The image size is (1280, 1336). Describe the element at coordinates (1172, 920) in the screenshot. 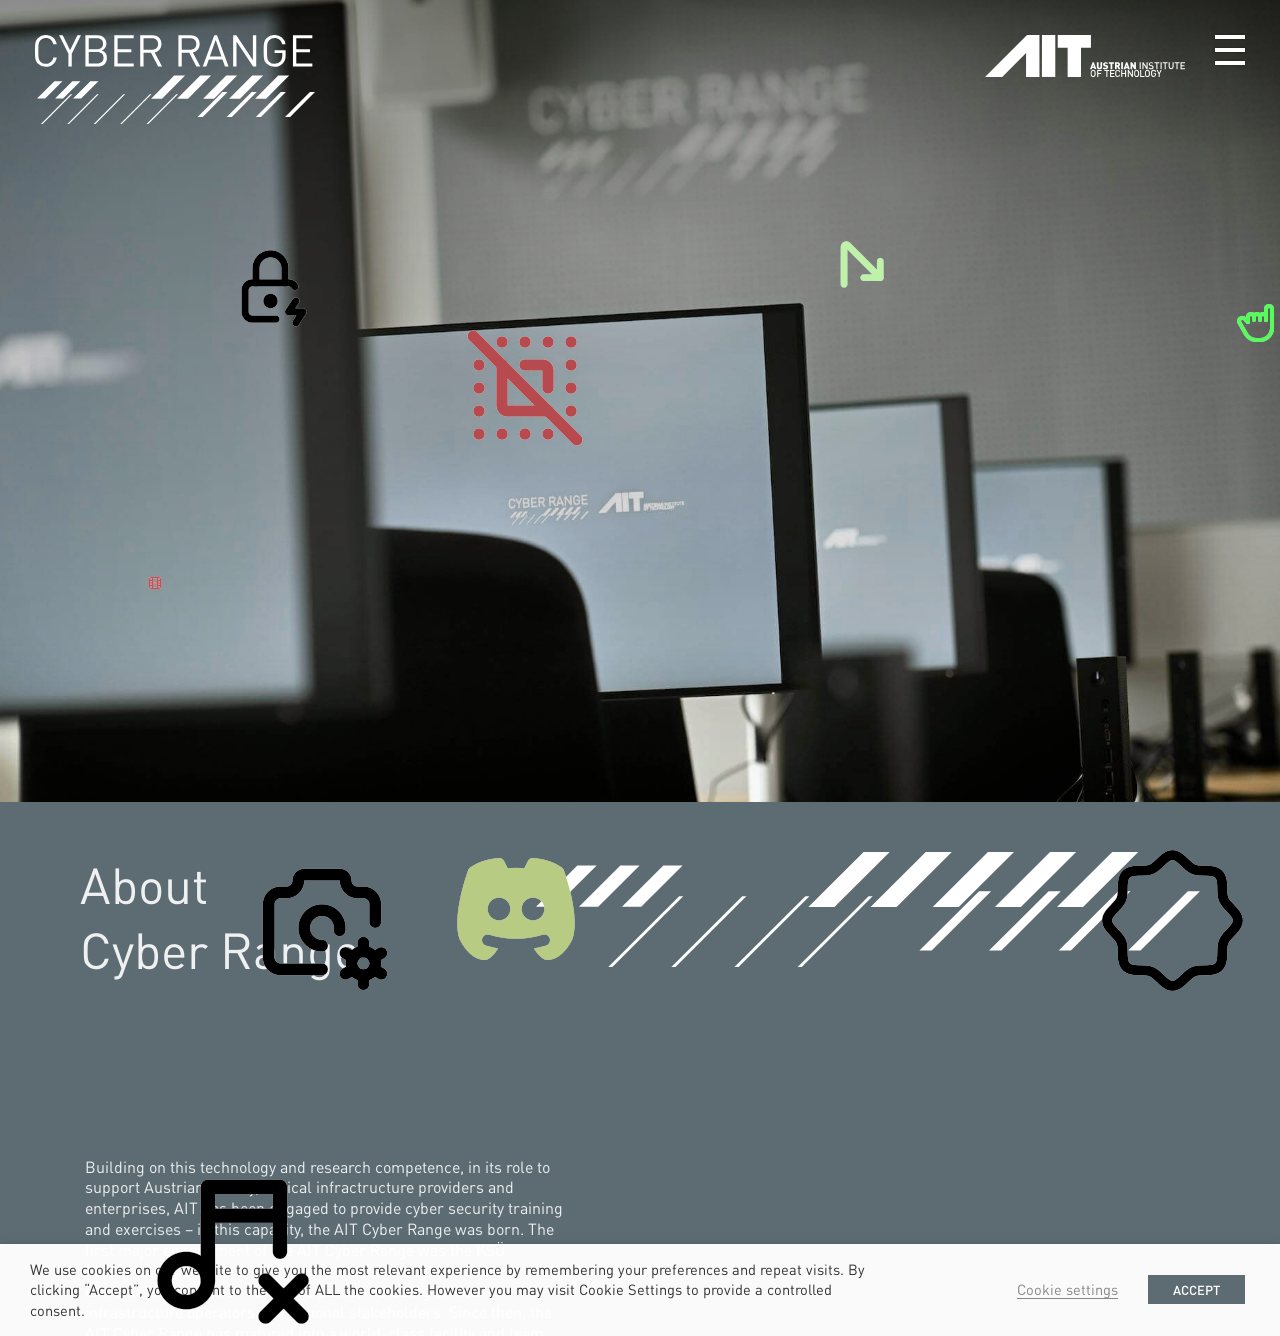

I see `indicates a verified or certified status` at that location.